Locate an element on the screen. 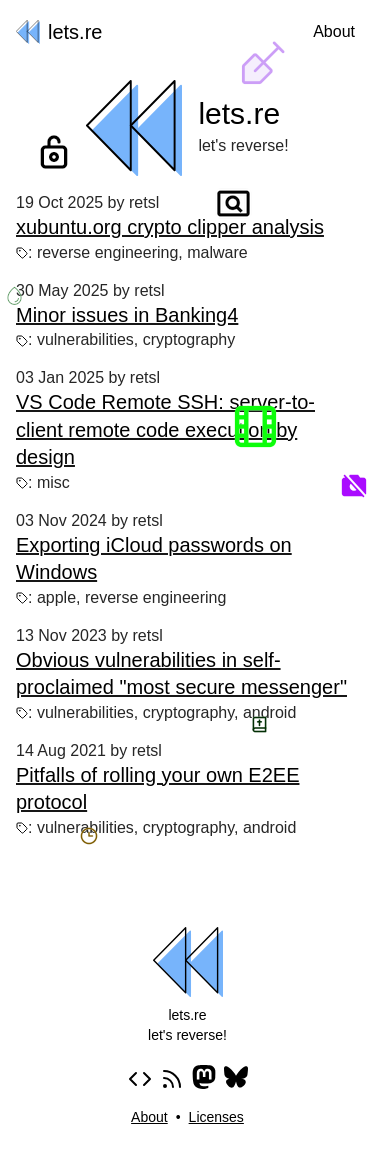 This screenshot has height=1167, width=375. gardening or landscaping tools is located at coordinates (262, 63).